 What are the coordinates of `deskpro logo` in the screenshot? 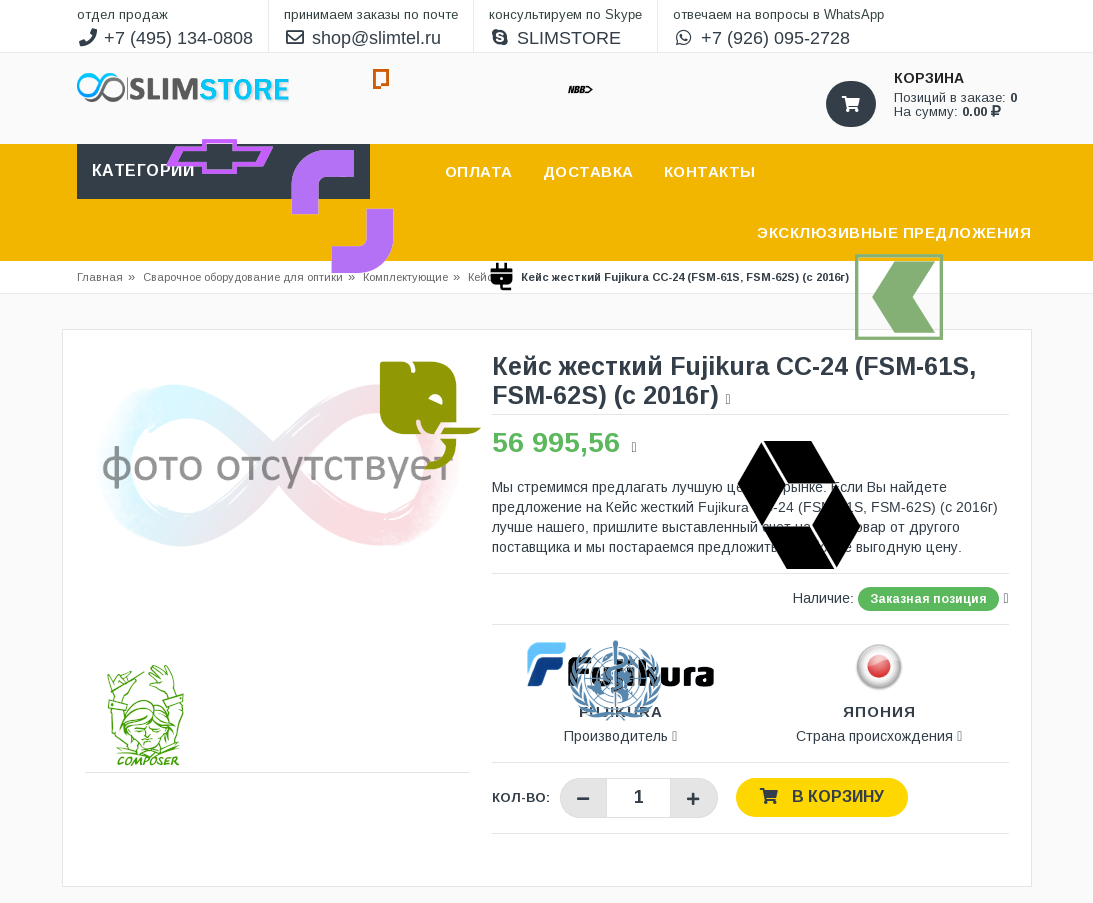 It's located at (430, 415).